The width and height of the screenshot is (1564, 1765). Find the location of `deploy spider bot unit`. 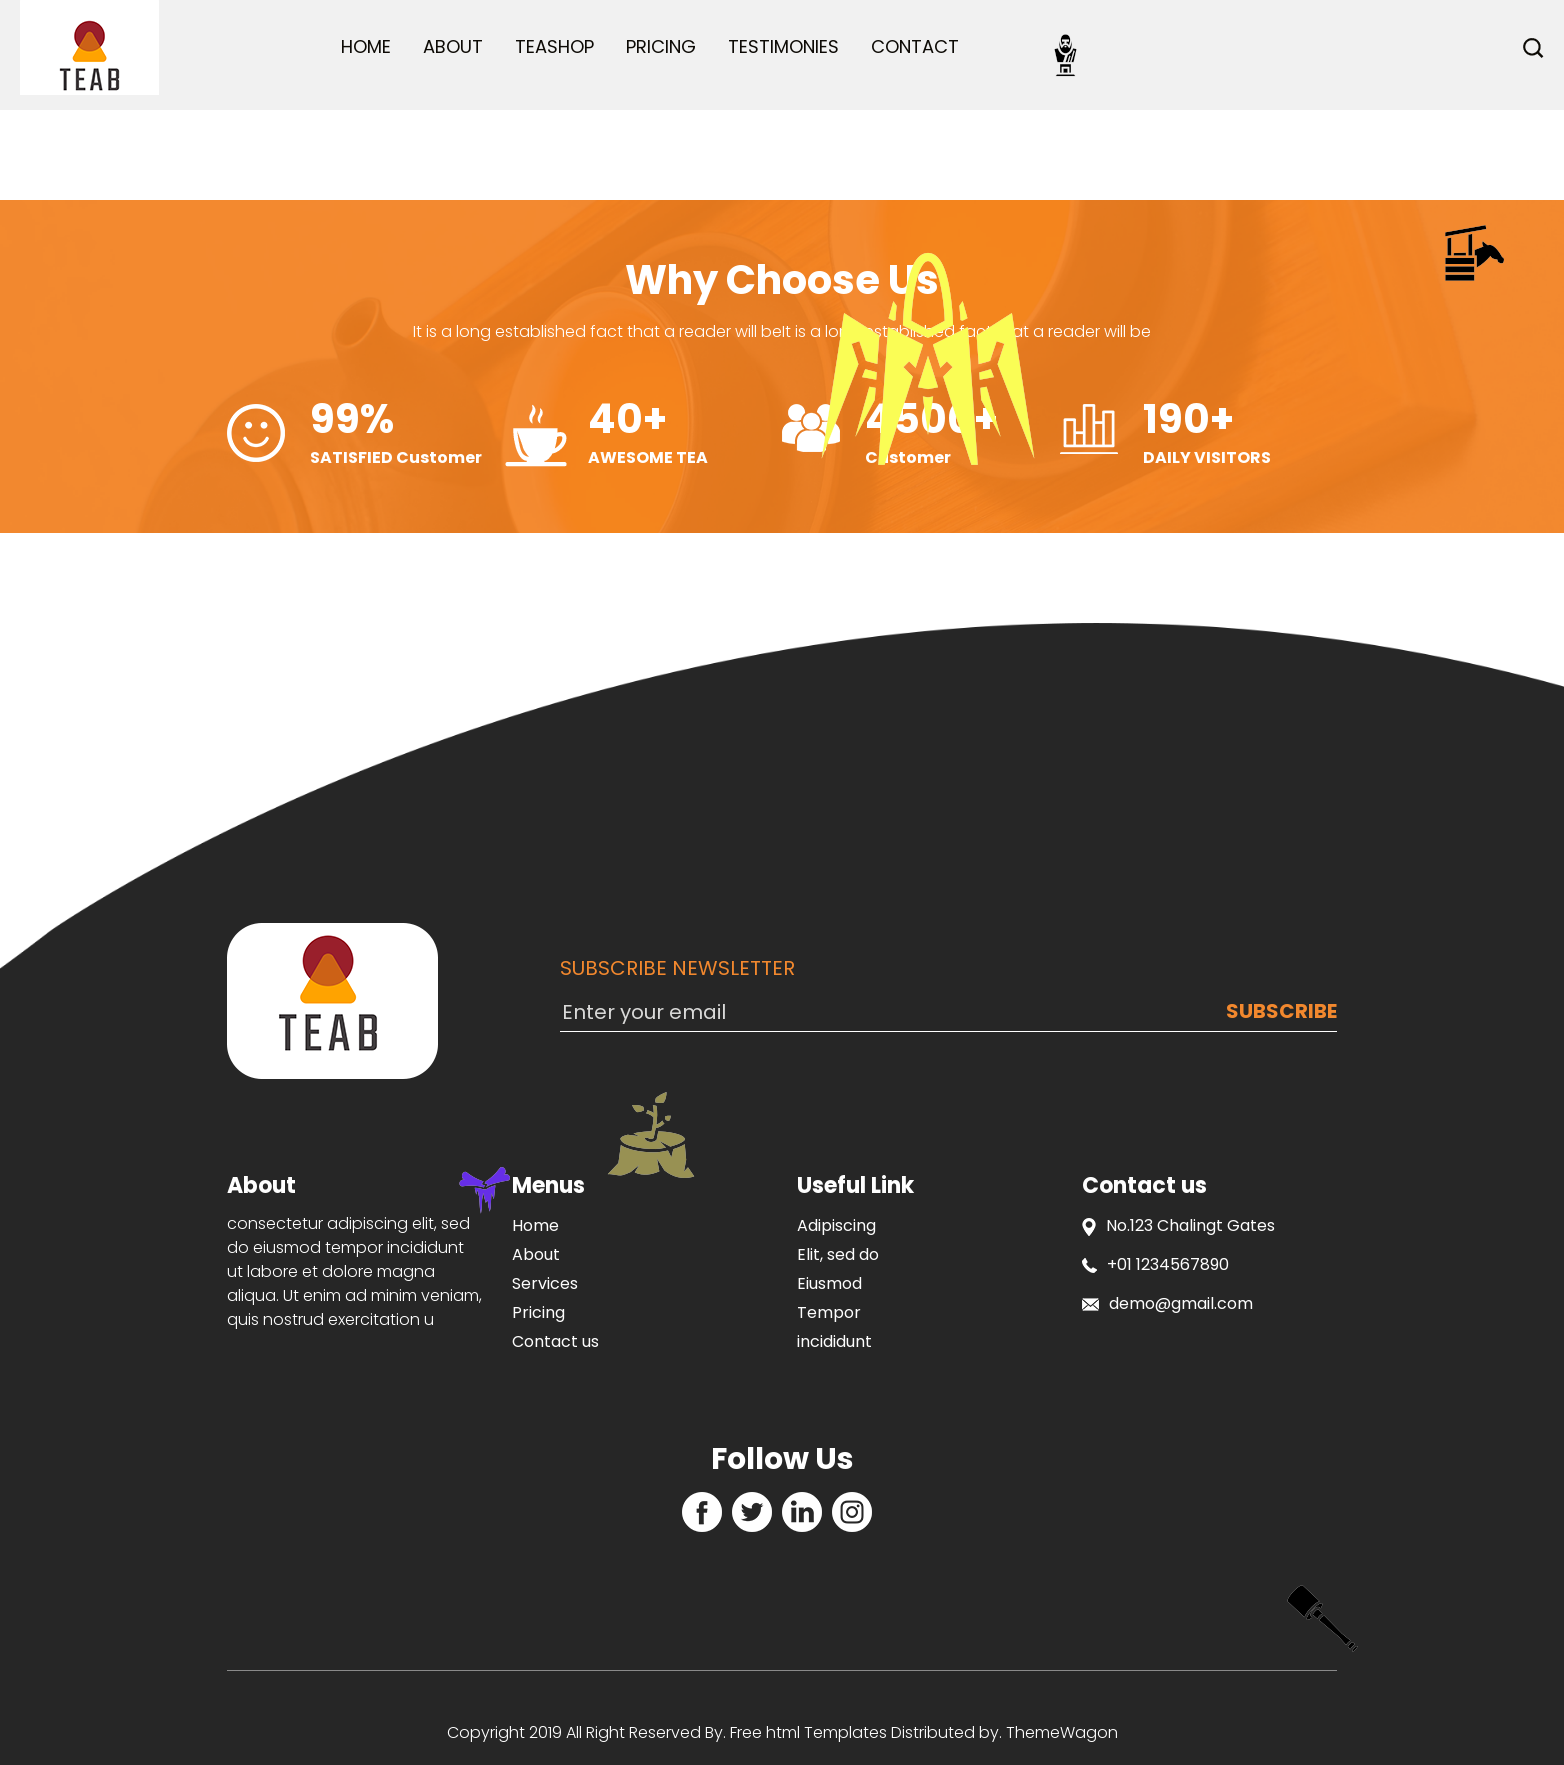

deploy spider bot unit is located at coordinates (928, 357).